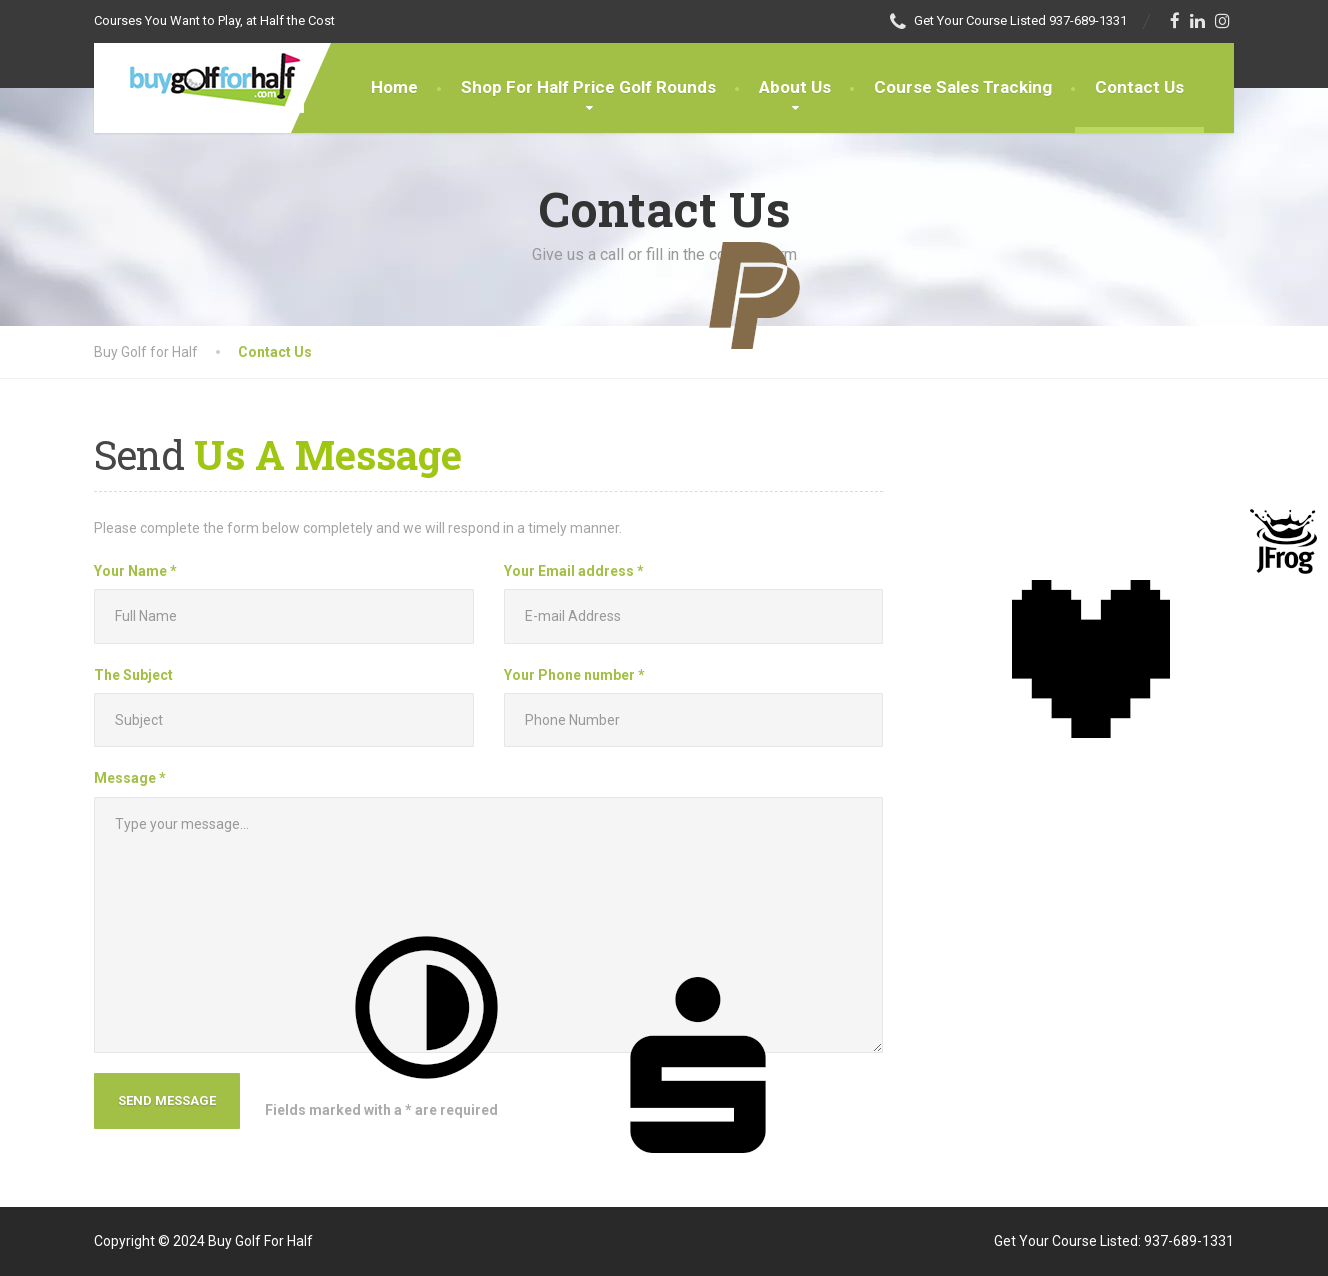 The image size is (1328, 1276). Describe the element at coordinates (1091, 659) in the screenshot. I see `launch undertale game` at that location.